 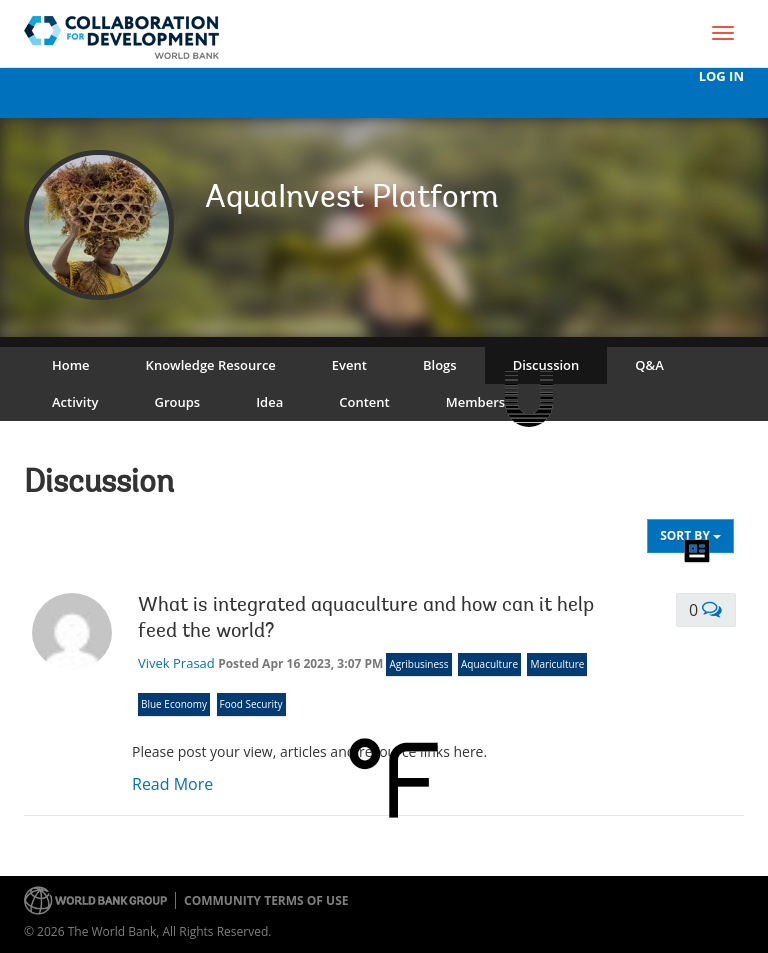 What do you see at coordinates (697, 551) in the screenshot?
I see `view your profile` at bounding box center [697, 551].